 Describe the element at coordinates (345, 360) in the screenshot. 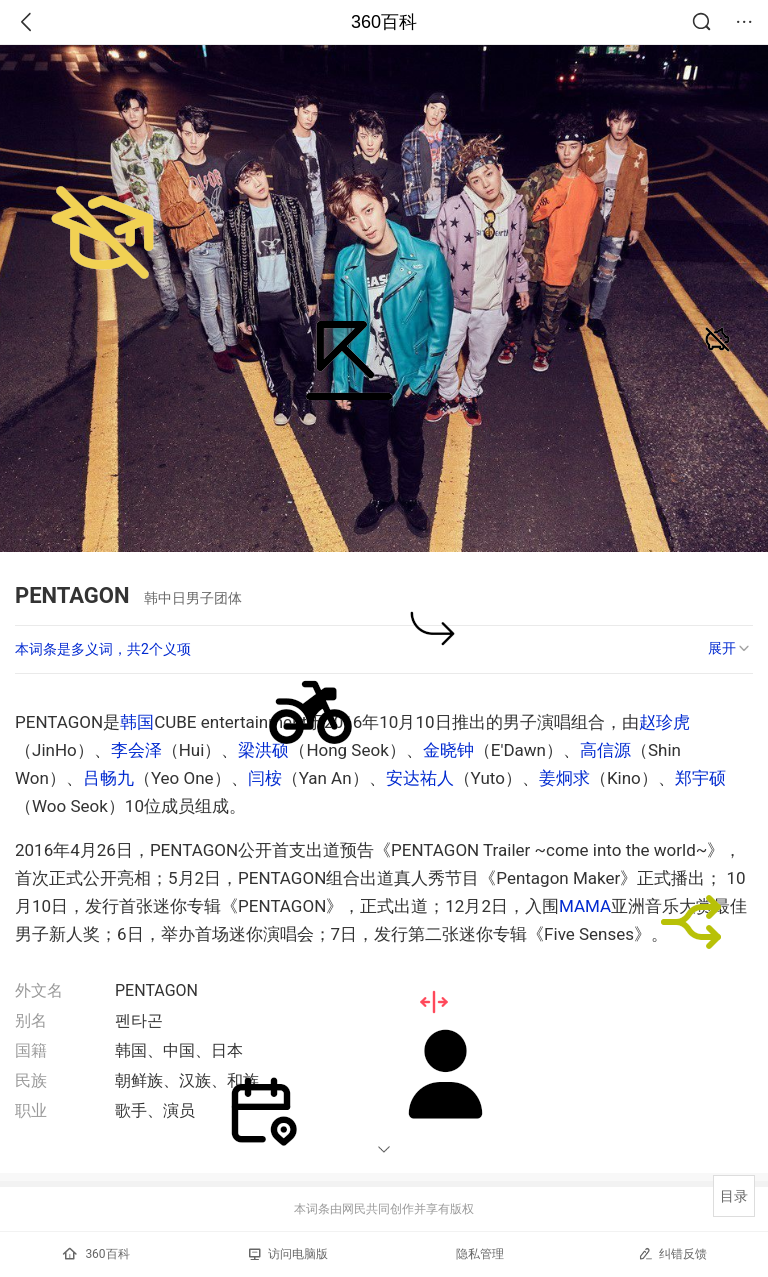

I see `navigate to the top-left or beginning of content` at that location.